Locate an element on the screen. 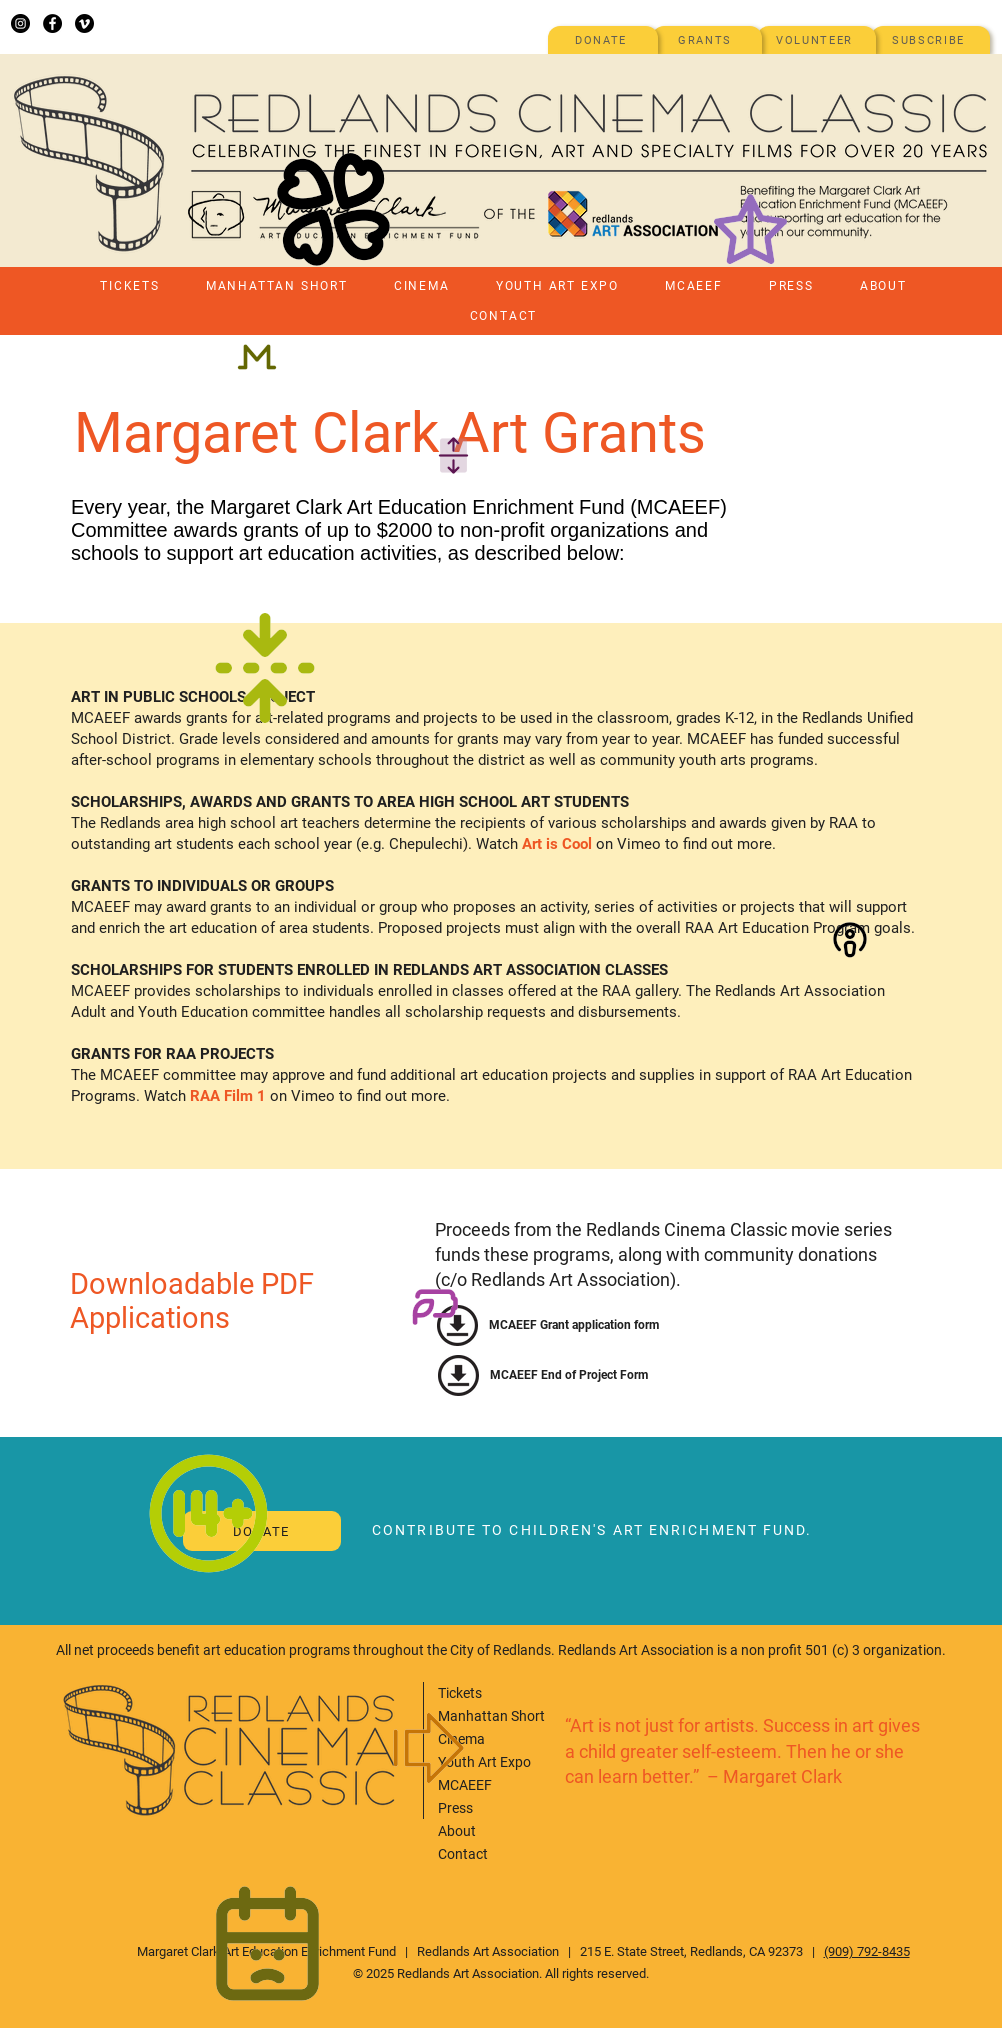  collapse or fold content section is located at coordinates (265, 668).